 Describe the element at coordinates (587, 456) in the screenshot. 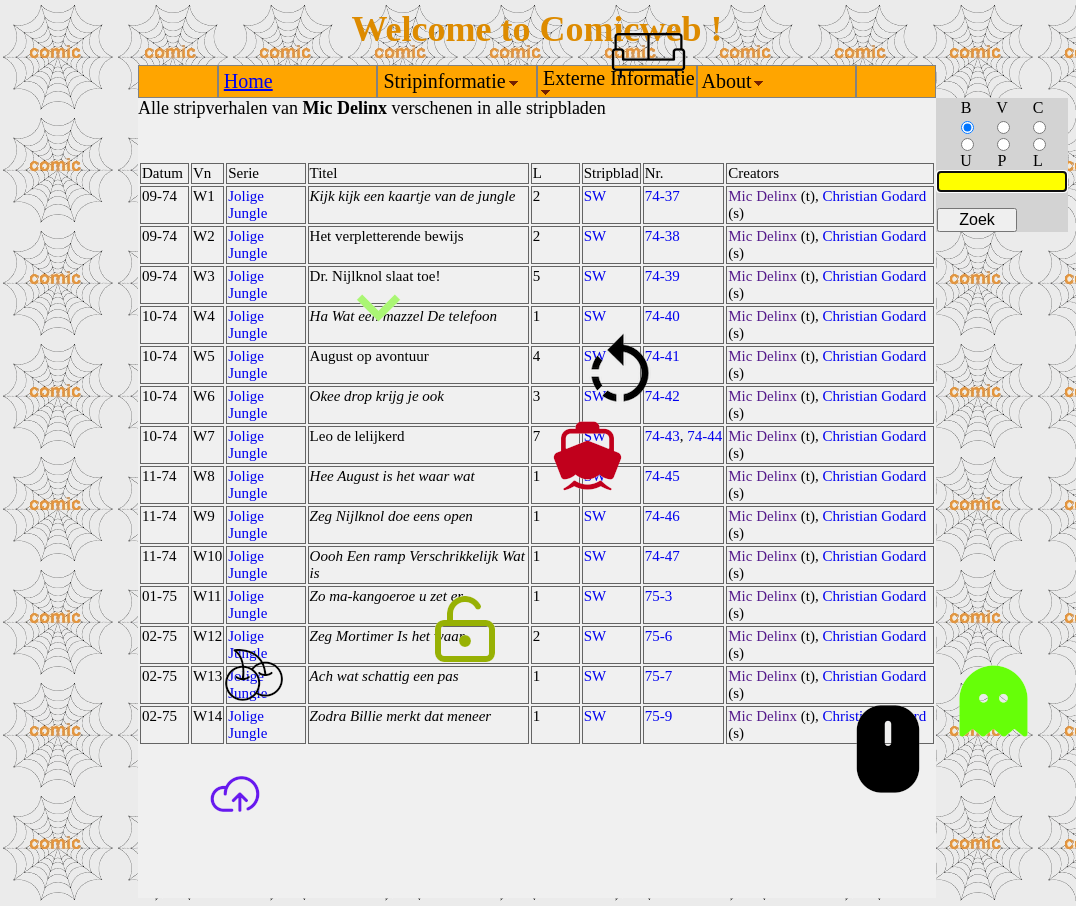

I see `access boat or ferry services` at that location.